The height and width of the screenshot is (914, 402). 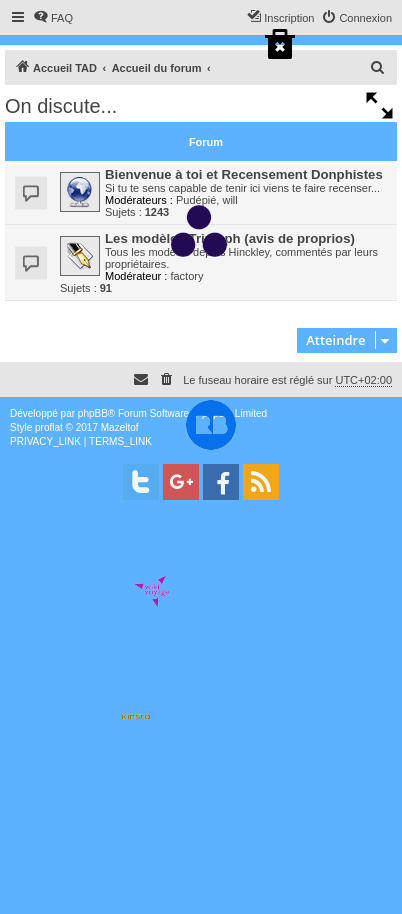 What do you see at coordinates (199, 231) in the screenshot?
I see `open asana project management app` at bounding box center [199, 231].